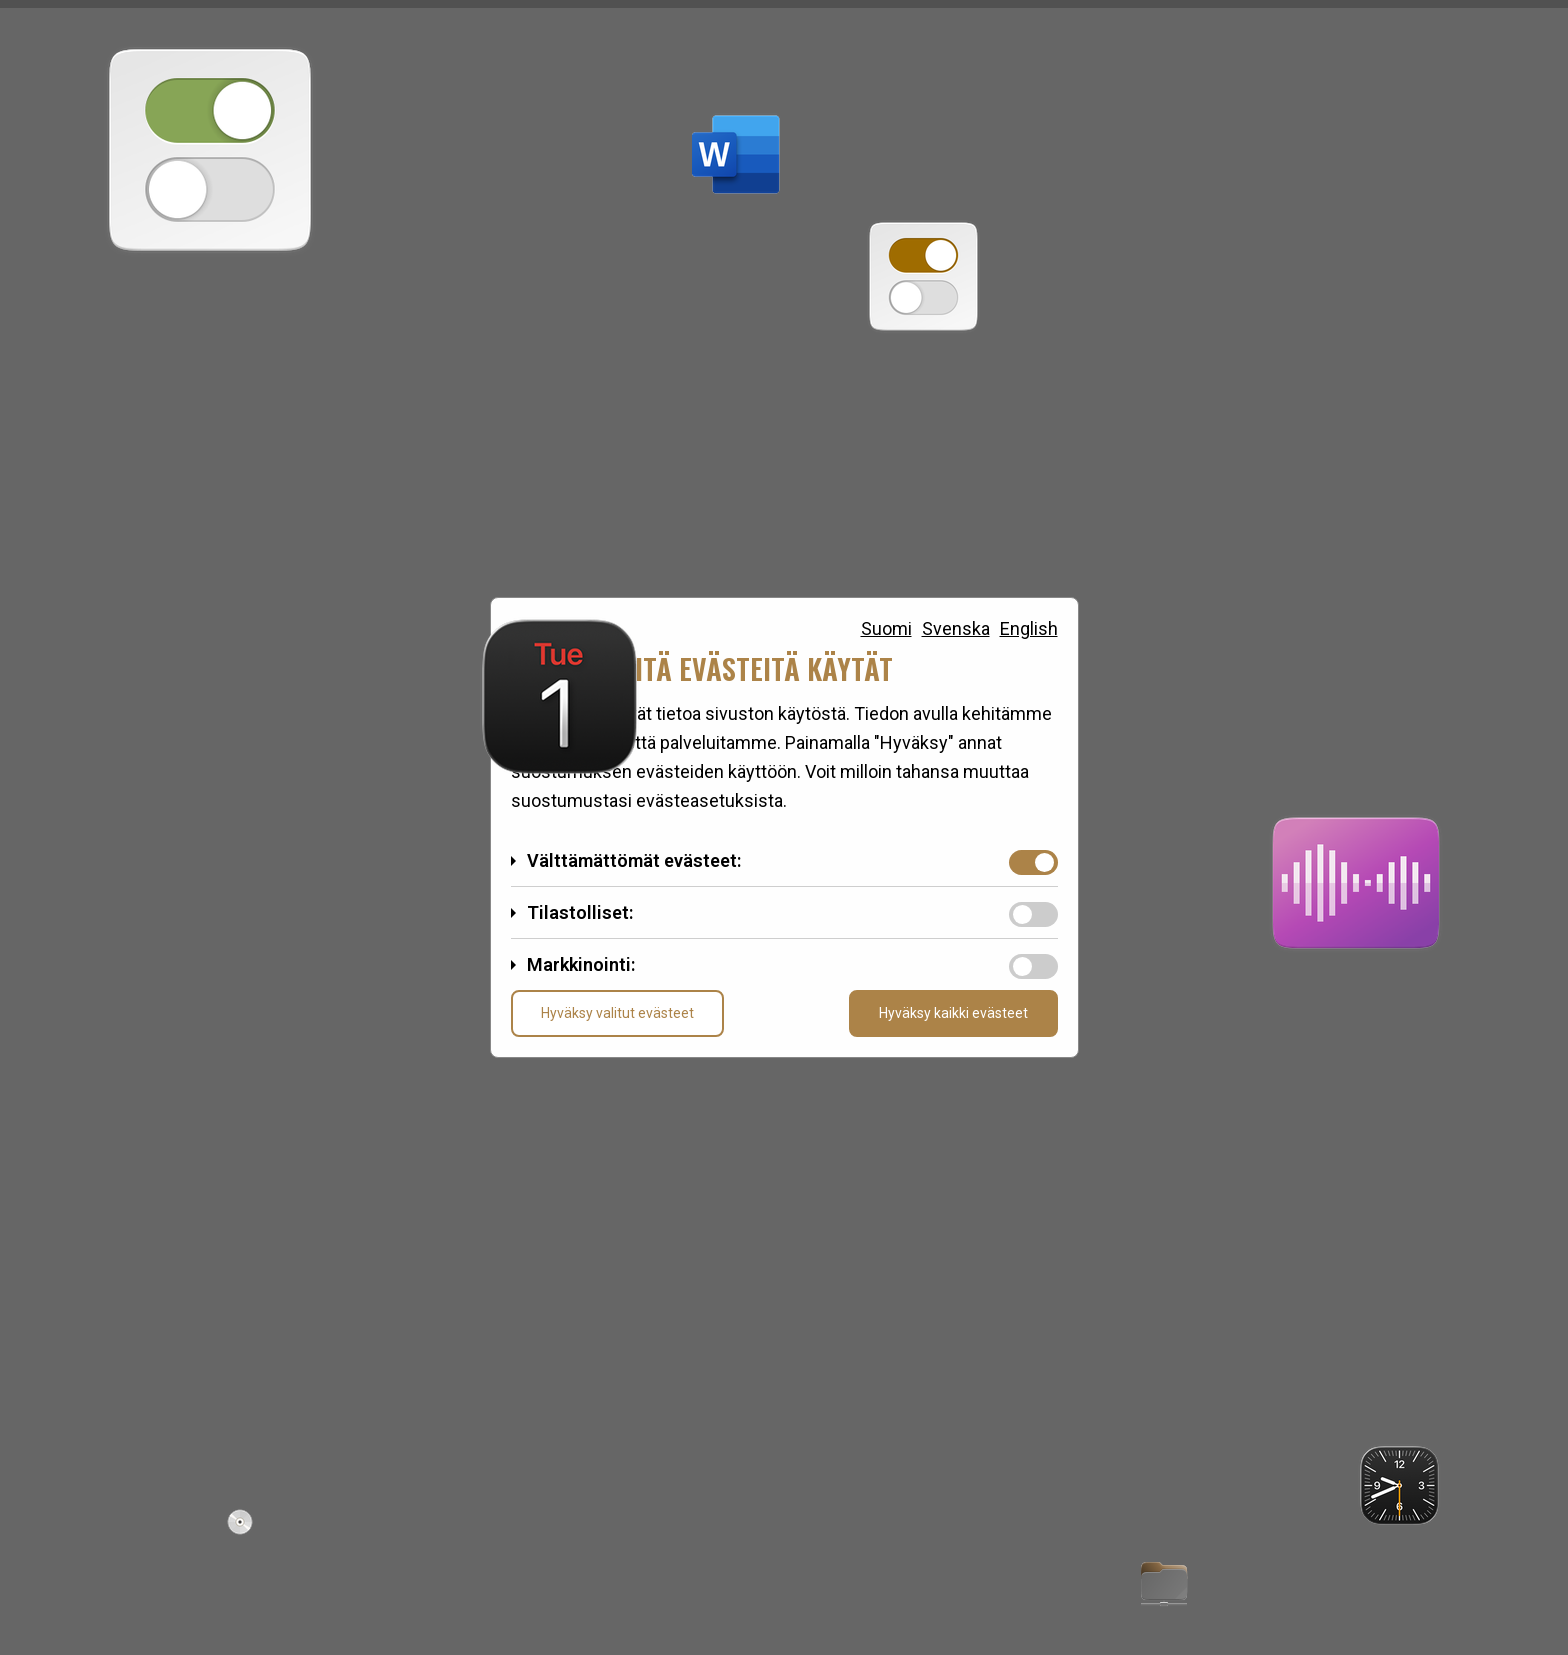 The image size is (1568, 1655). I want to click on open gnome tweaks application, so click(923, 276).